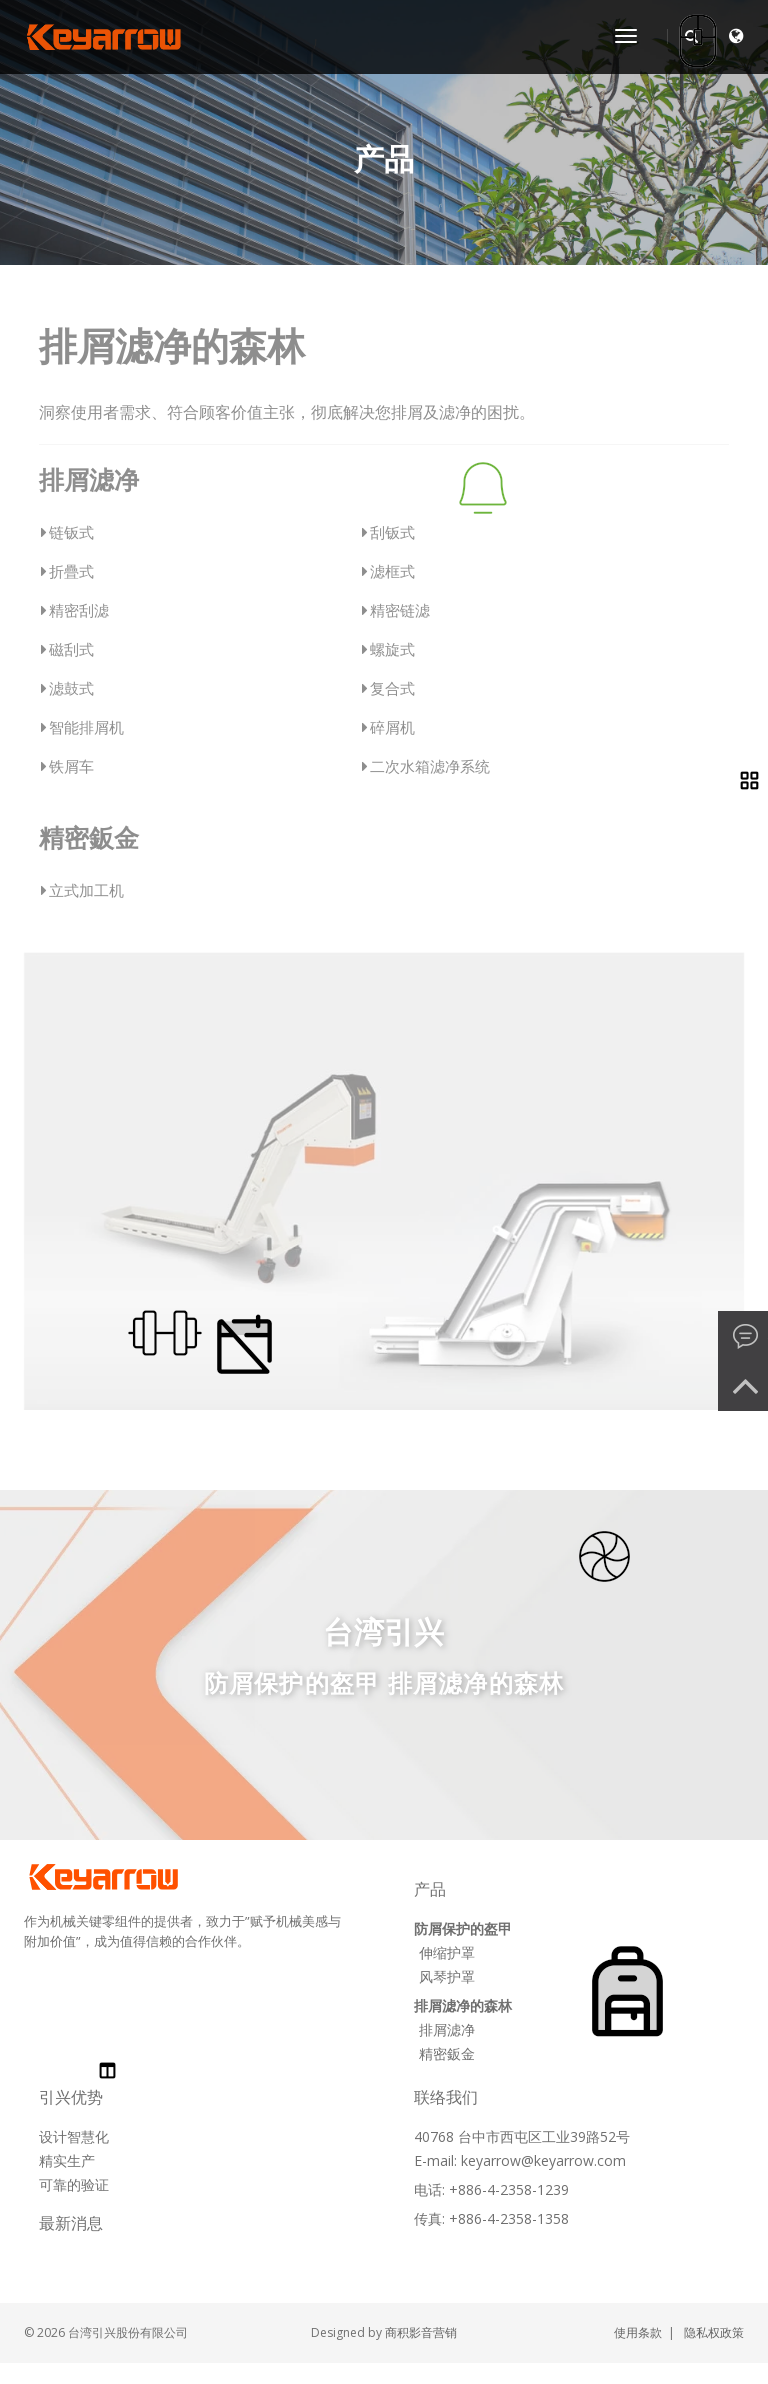 The height and width of the screenshot is (2384, 768). What do you see at coordinates (483, 488) in the screenshot?
I see `view notifications` at bounding box center [483, 488].